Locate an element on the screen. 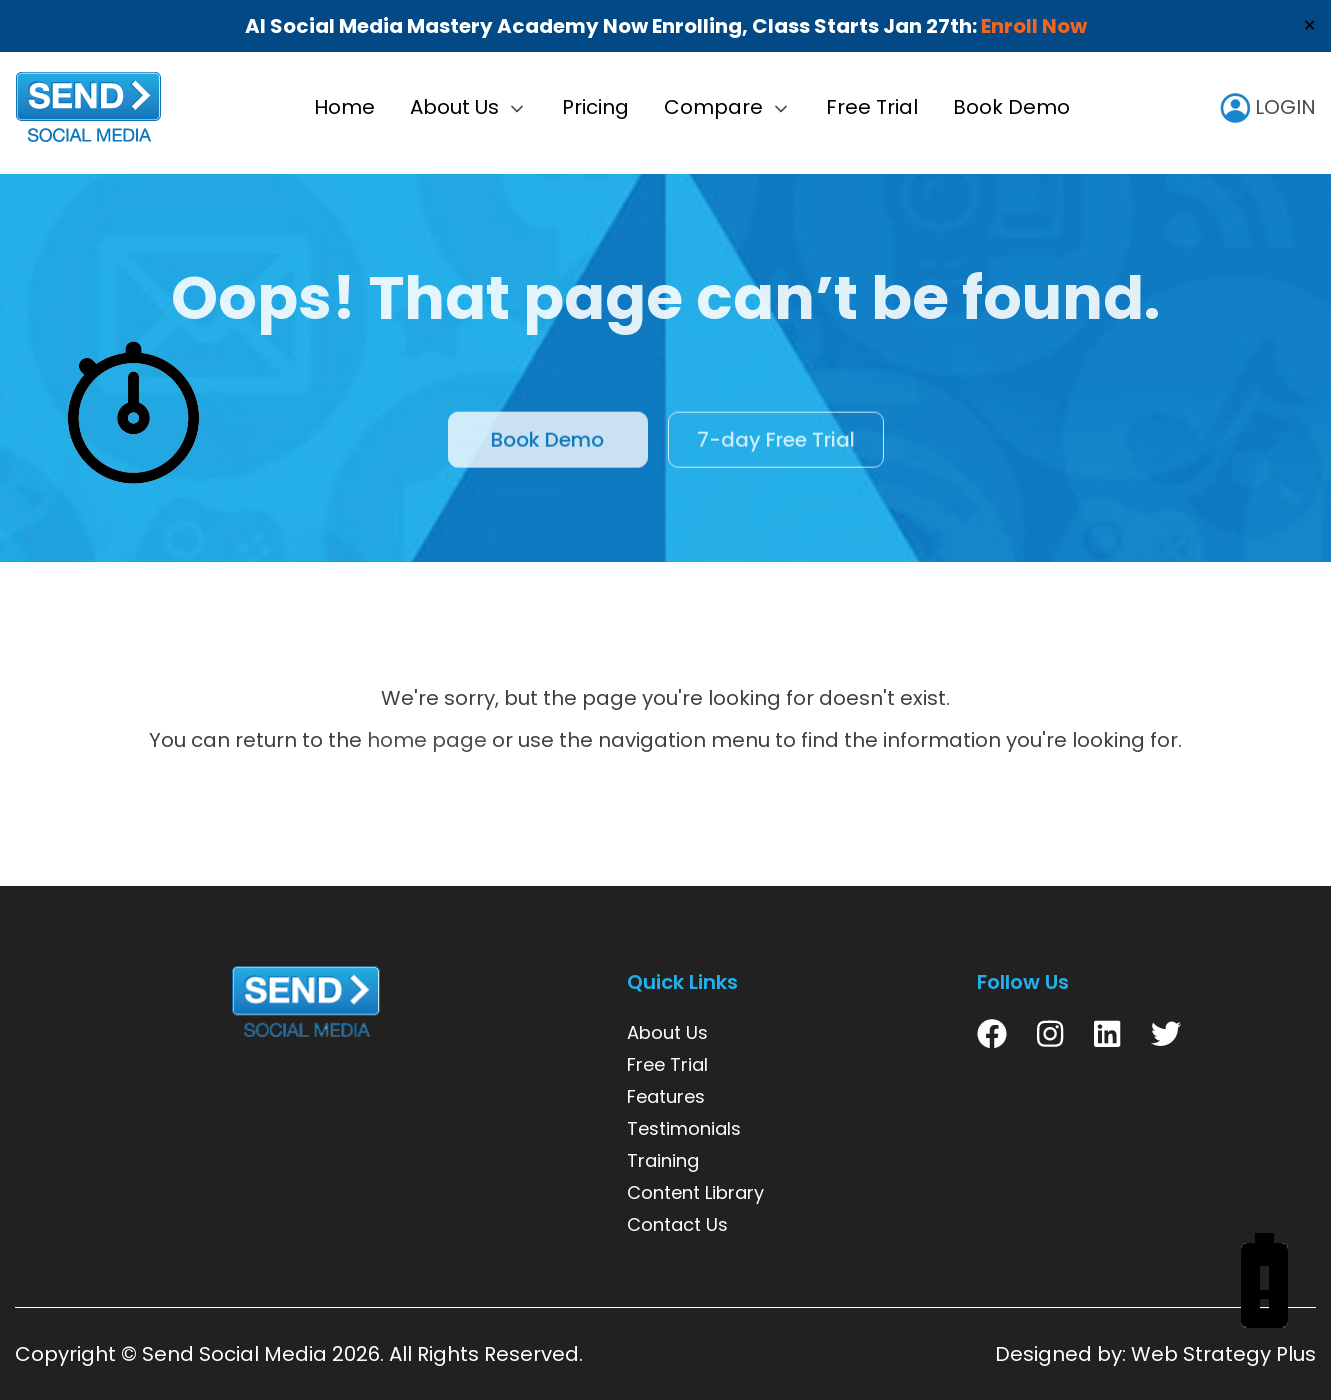  indicates low battery warning is located at coordinates (1264, 1280).